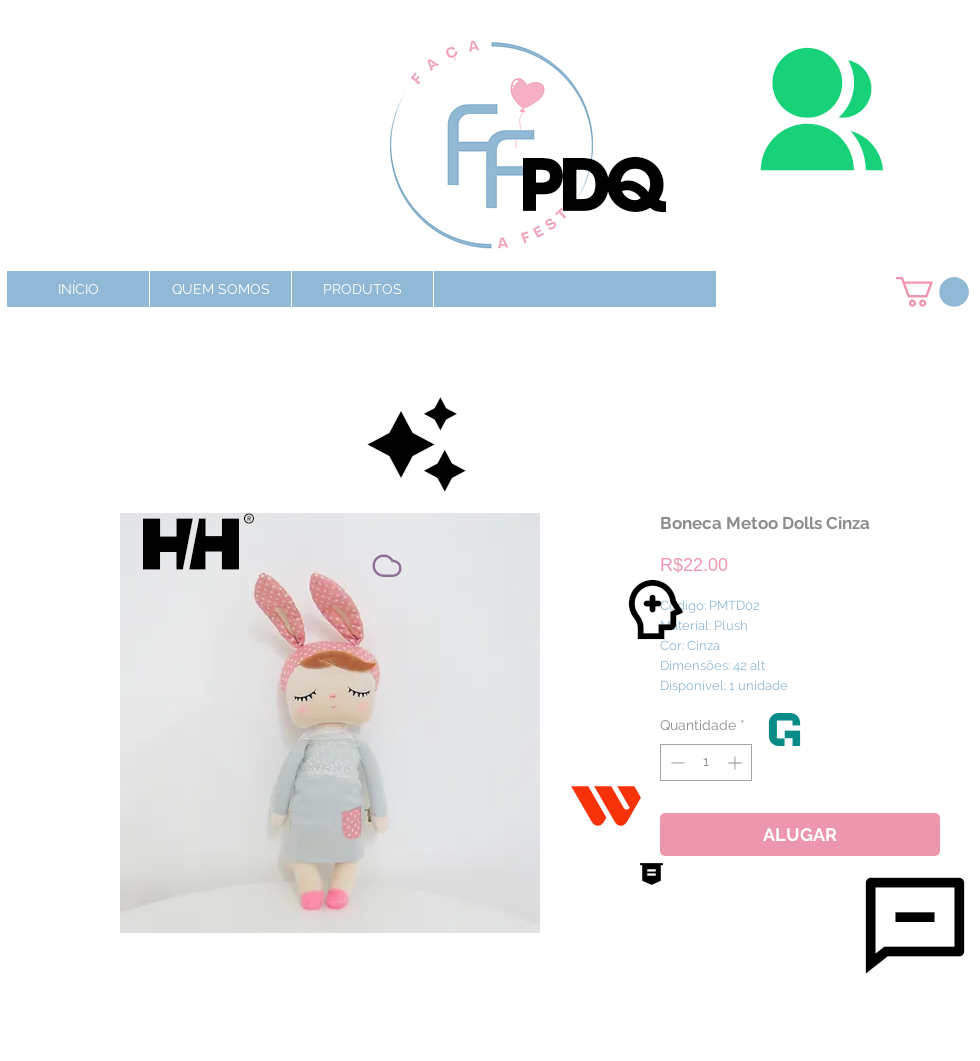 Image resolution: width=980 pixels, height=1061 pixels. Describe the element at coordinates (198, 541) in the screenshot. I see `visit the Helly Hansen website` at that location.